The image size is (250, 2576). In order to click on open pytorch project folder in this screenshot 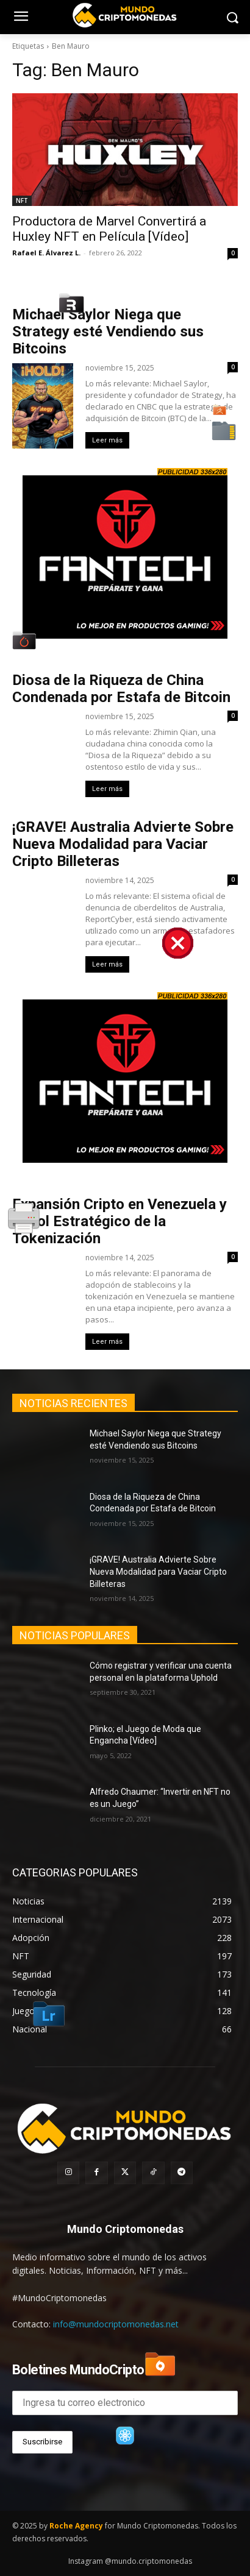, I will do `click(24, 640)`.